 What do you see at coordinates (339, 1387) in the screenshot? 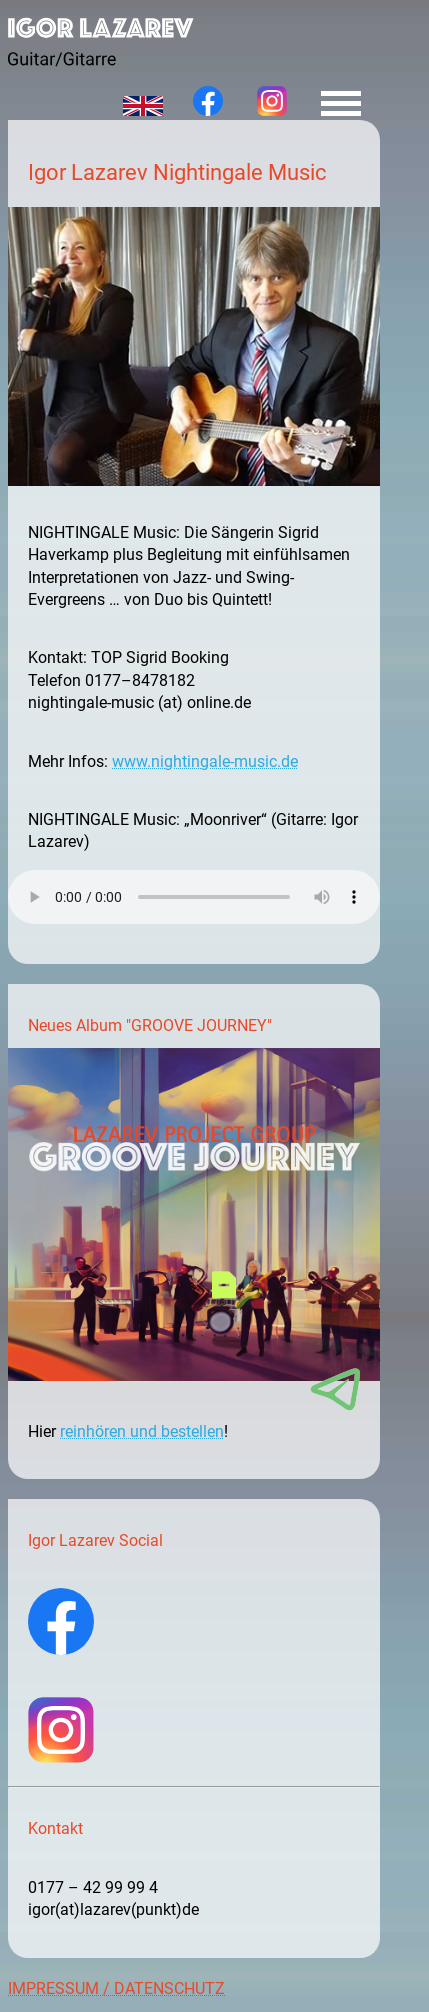
I see `open telegram messaging app` at bounding box center [339, 1387].